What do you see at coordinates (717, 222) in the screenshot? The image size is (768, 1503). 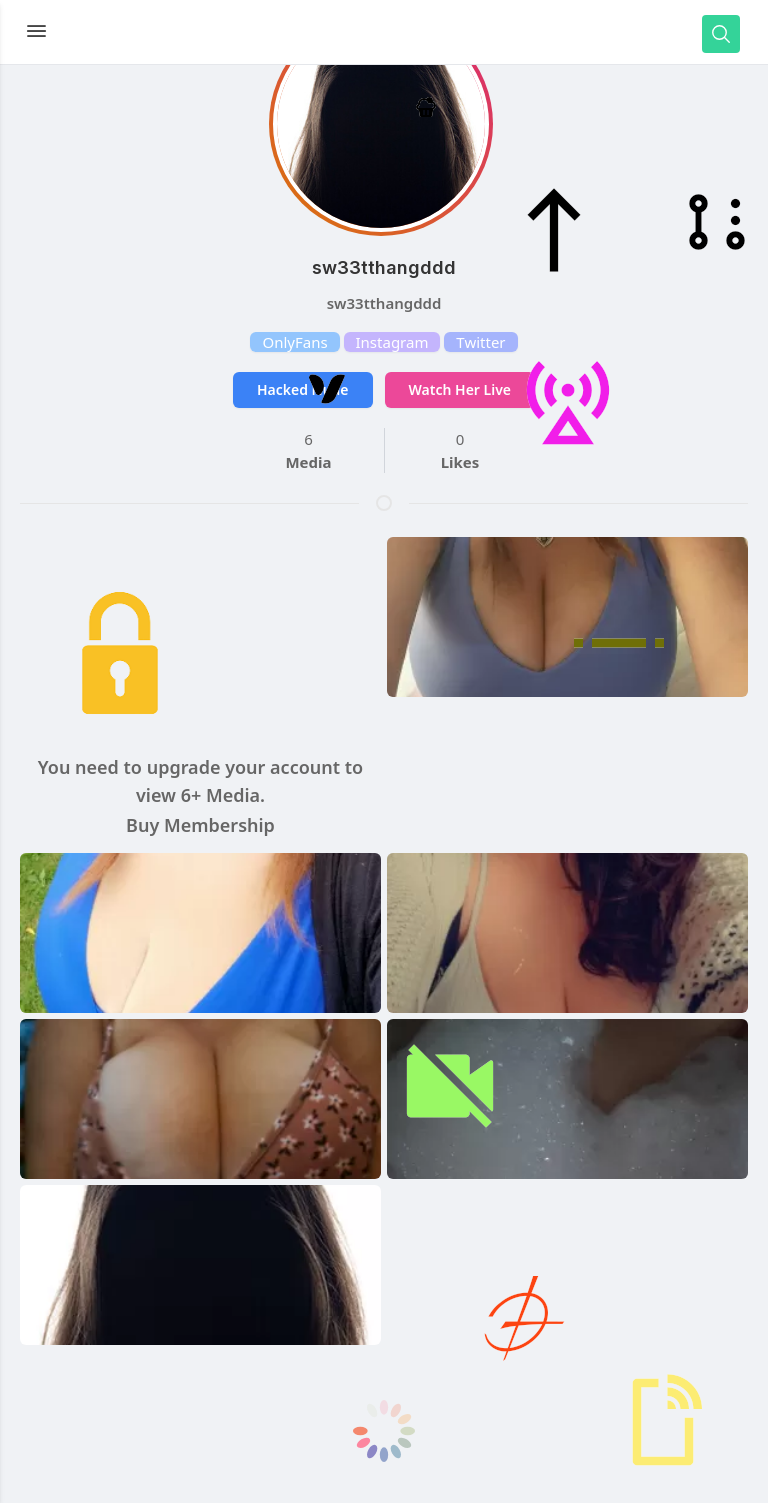 I see `indicates a draft pull request in git` at bounding box center [717, 222].